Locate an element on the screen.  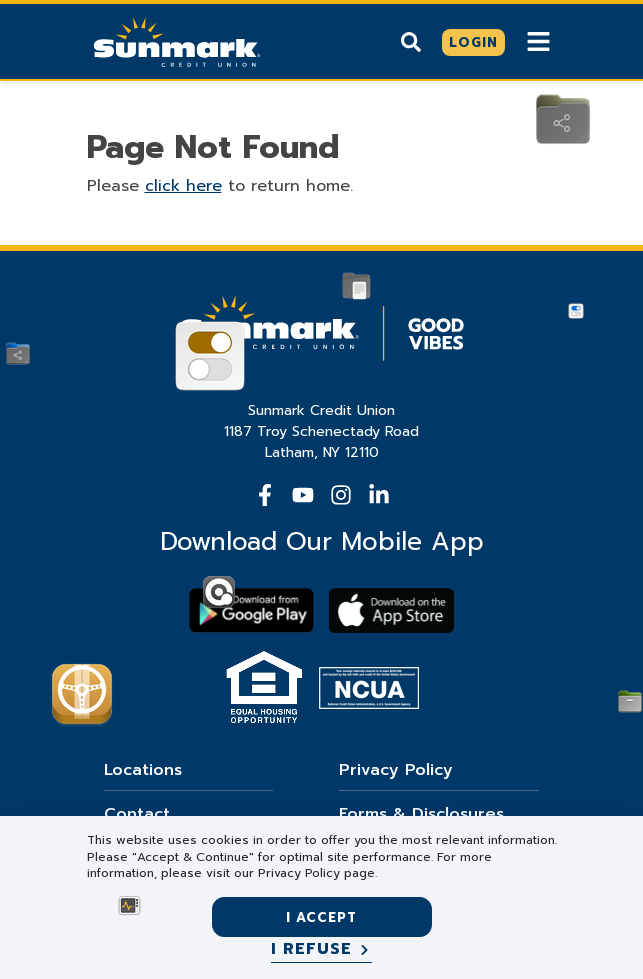
open your public shared folder is located at coordinates (18, 353).